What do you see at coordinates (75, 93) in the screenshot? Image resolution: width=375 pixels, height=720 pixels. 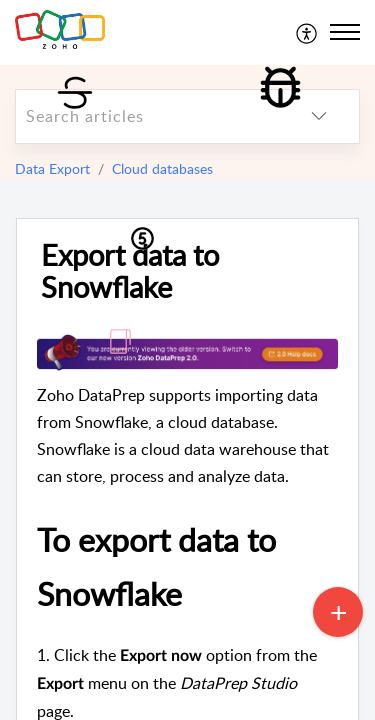 I see `apply strikethrough formatting to selected text` at bounding box center [75, 93].